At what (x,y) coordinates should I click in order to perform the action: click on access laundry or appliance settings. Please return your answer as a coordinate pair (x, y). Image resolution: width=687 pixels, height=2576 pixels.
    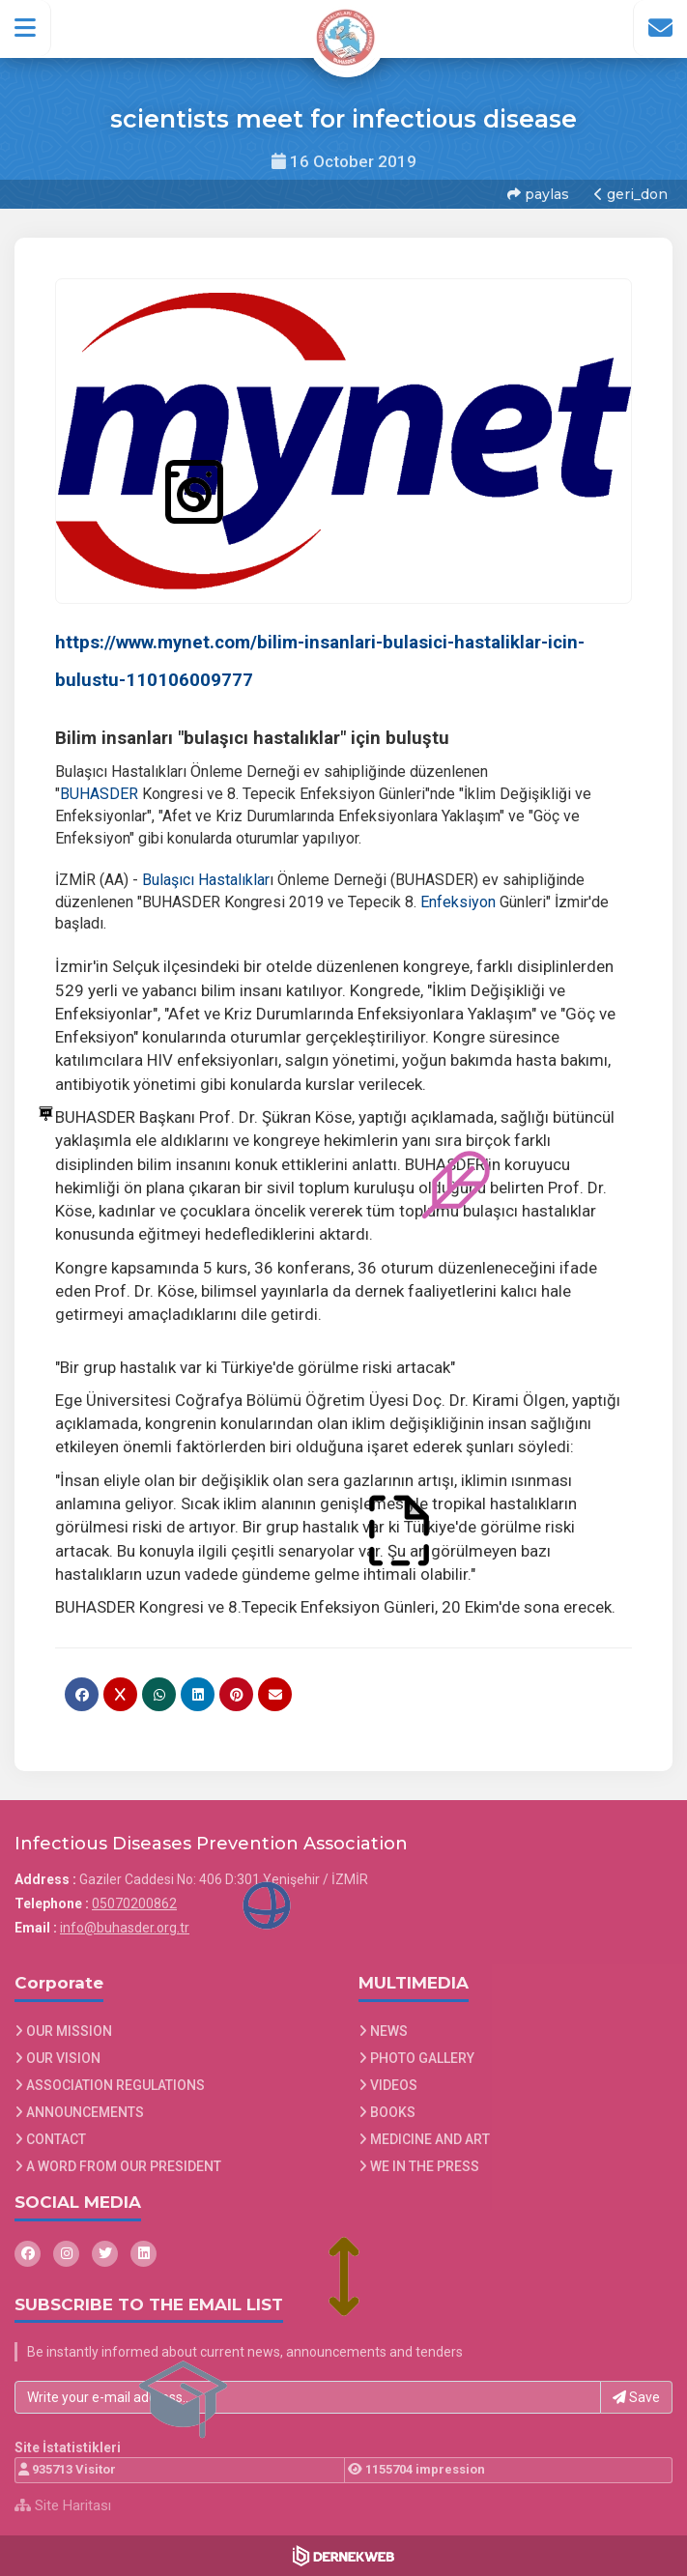
    Looking at the image, I should click on (194, 492).